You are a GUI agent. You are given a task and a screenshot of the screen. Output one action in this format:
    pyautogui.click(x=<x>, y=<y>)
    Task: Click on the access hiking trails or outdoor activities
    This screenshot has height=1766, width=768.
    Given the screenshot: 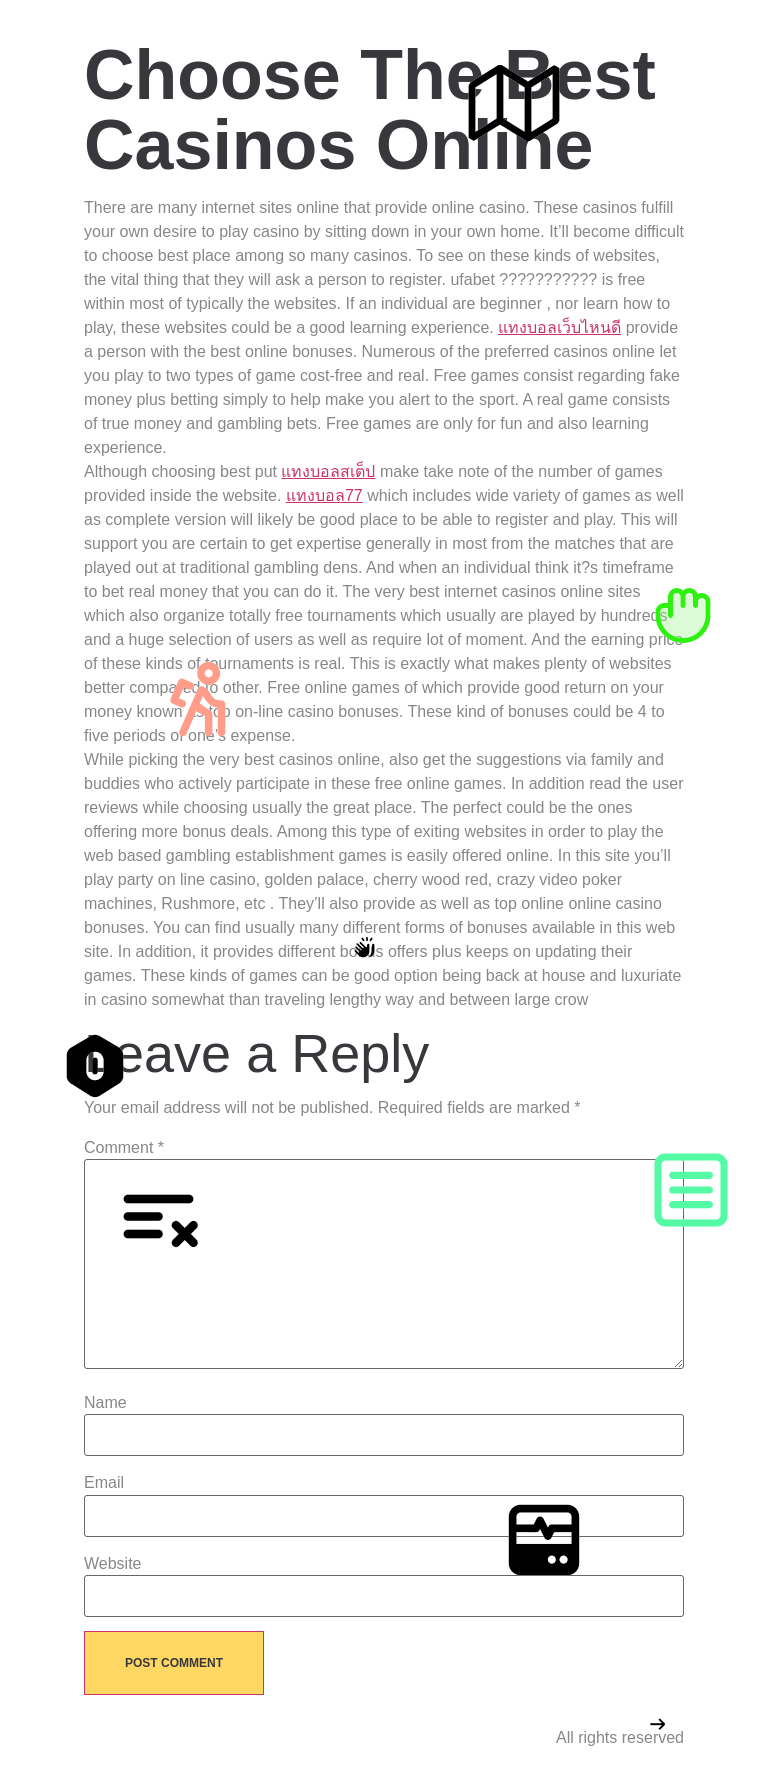 What is the action you would take?
    pyautogui.click(x=201, y=699)
    